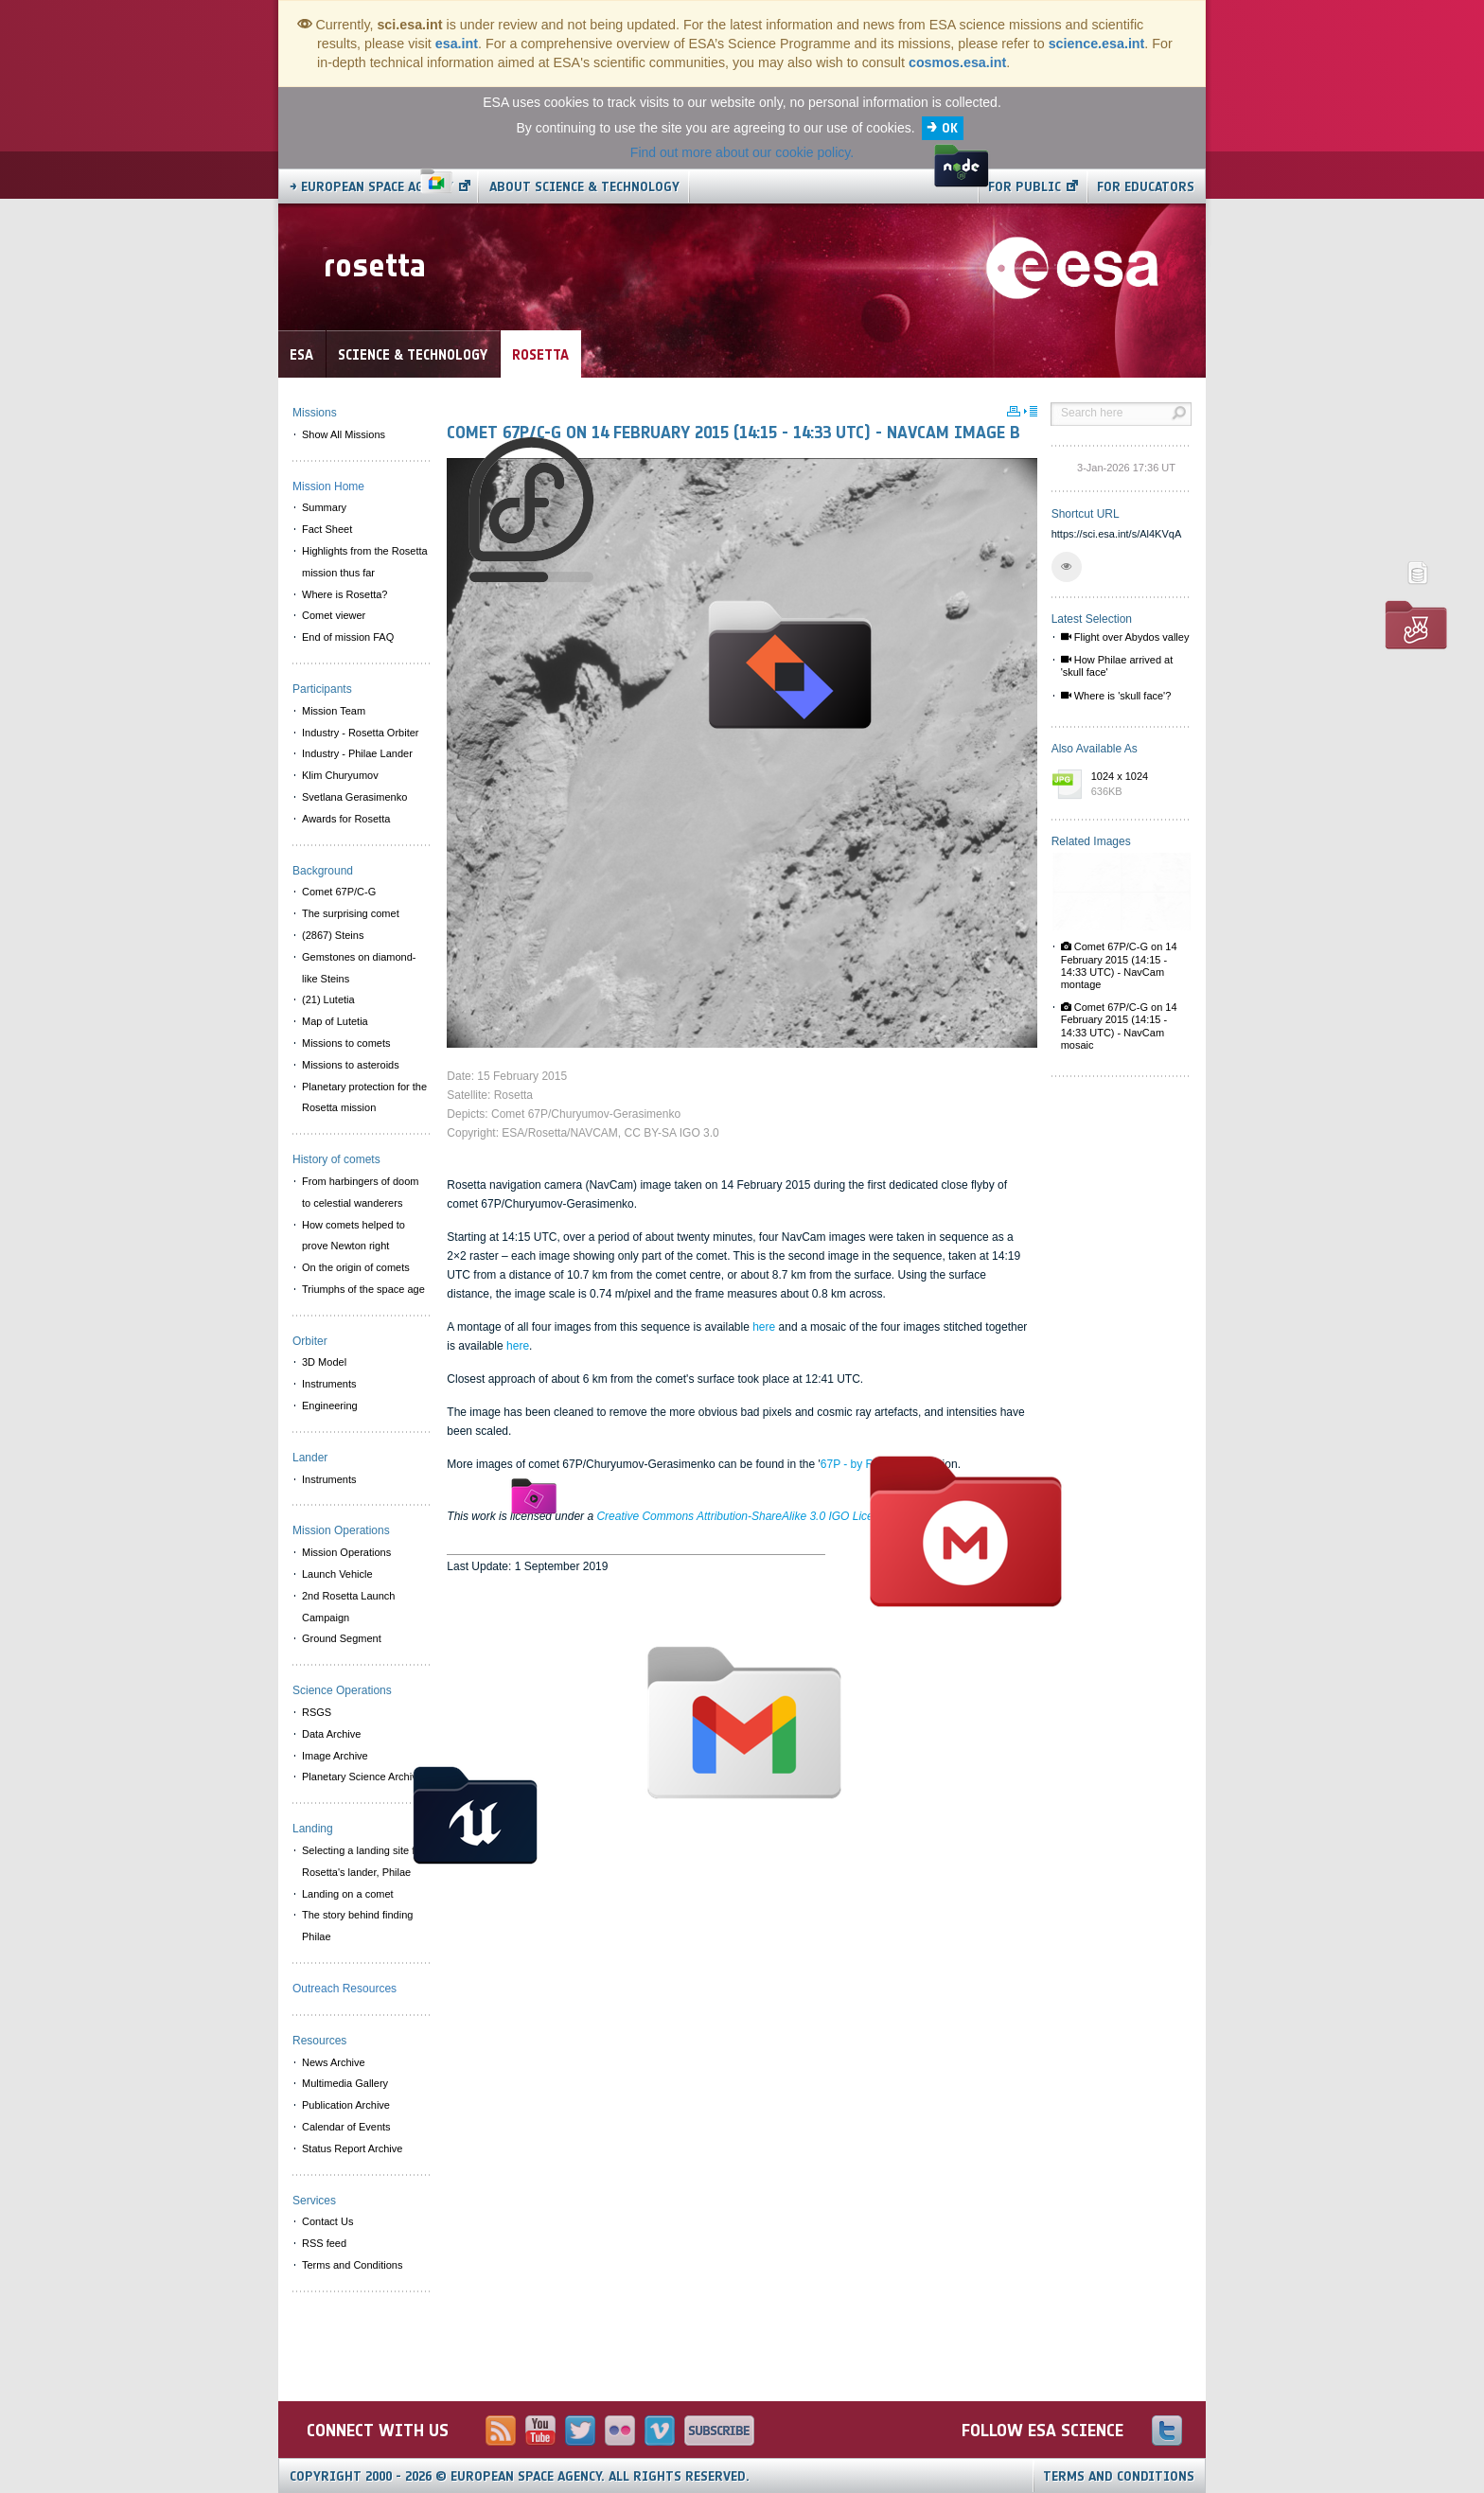 This screenshot has width=1484, height=2493. I want to click on folder containing Unreal Engine project files, so click(474, 1818).